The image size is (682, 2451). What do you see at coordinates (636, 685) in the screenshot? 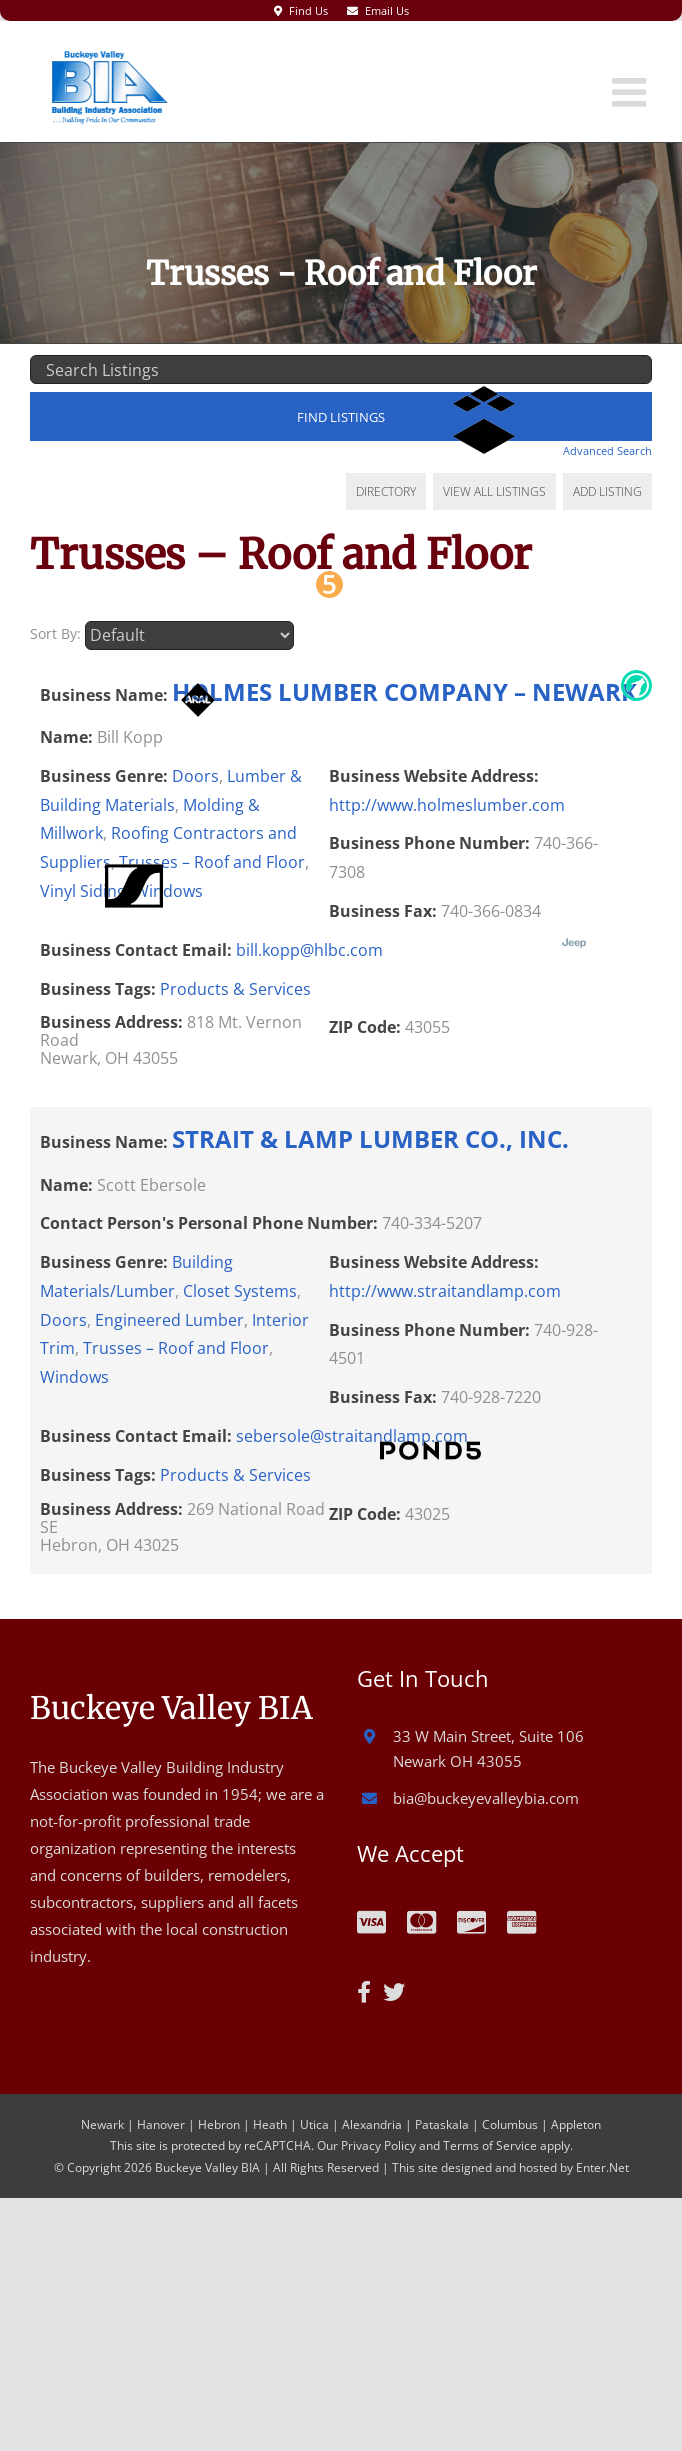
I see `open librewolf browser` at bounding box center [636, 685].